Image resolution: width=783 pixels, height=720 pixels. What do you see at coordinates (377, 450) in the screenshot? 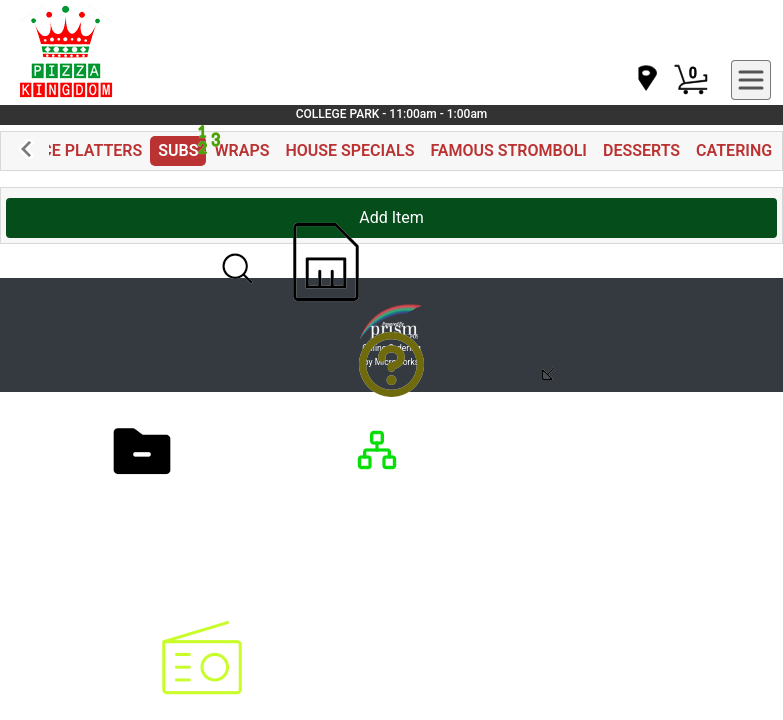
I see `view network topology or connections` at bounding box center [377, 450].